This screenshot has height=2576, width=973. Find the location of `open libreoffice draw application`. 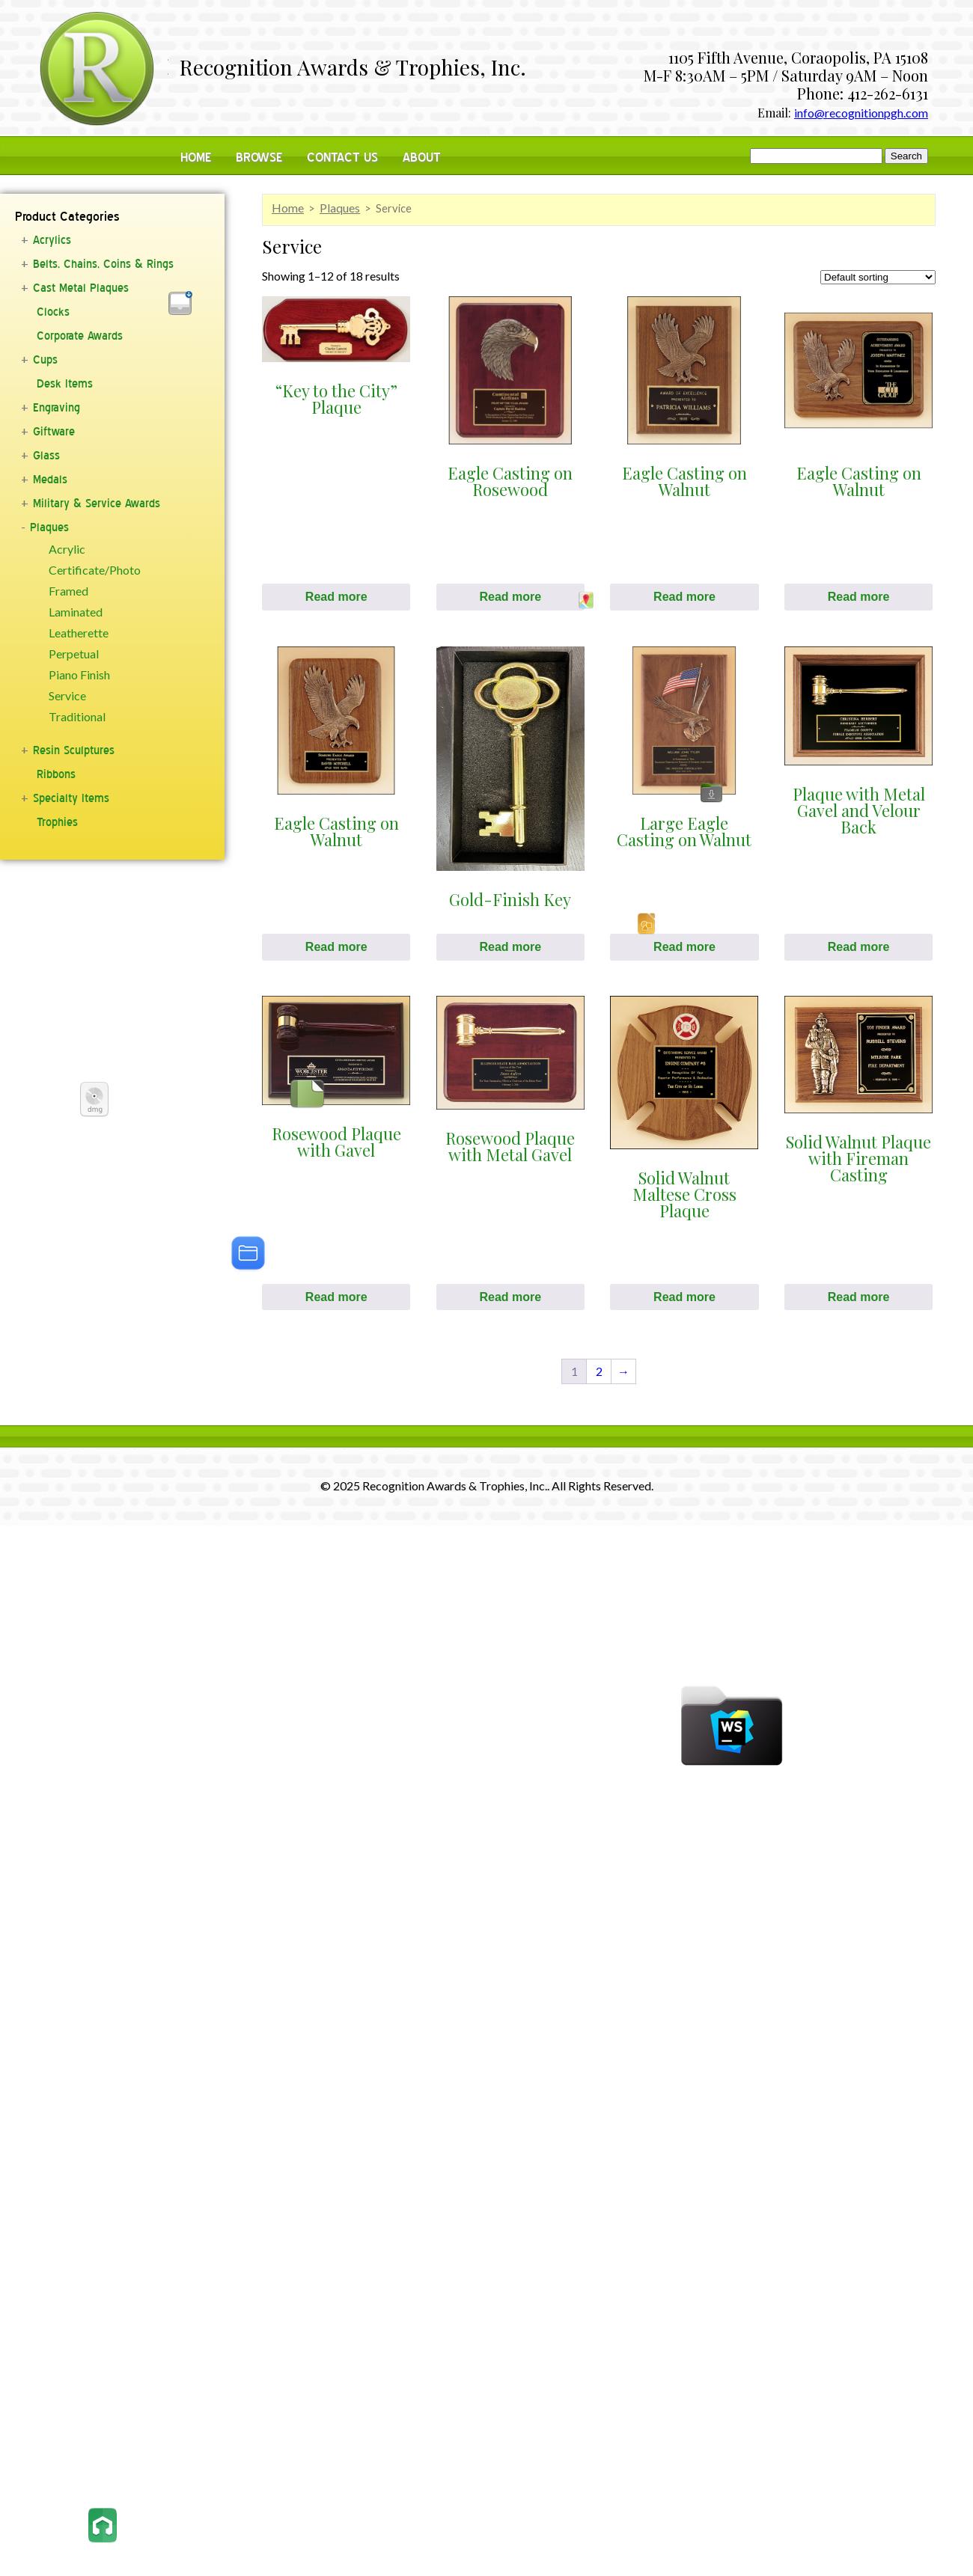

open libreoffice draw application is located at coordinates (646, 923).